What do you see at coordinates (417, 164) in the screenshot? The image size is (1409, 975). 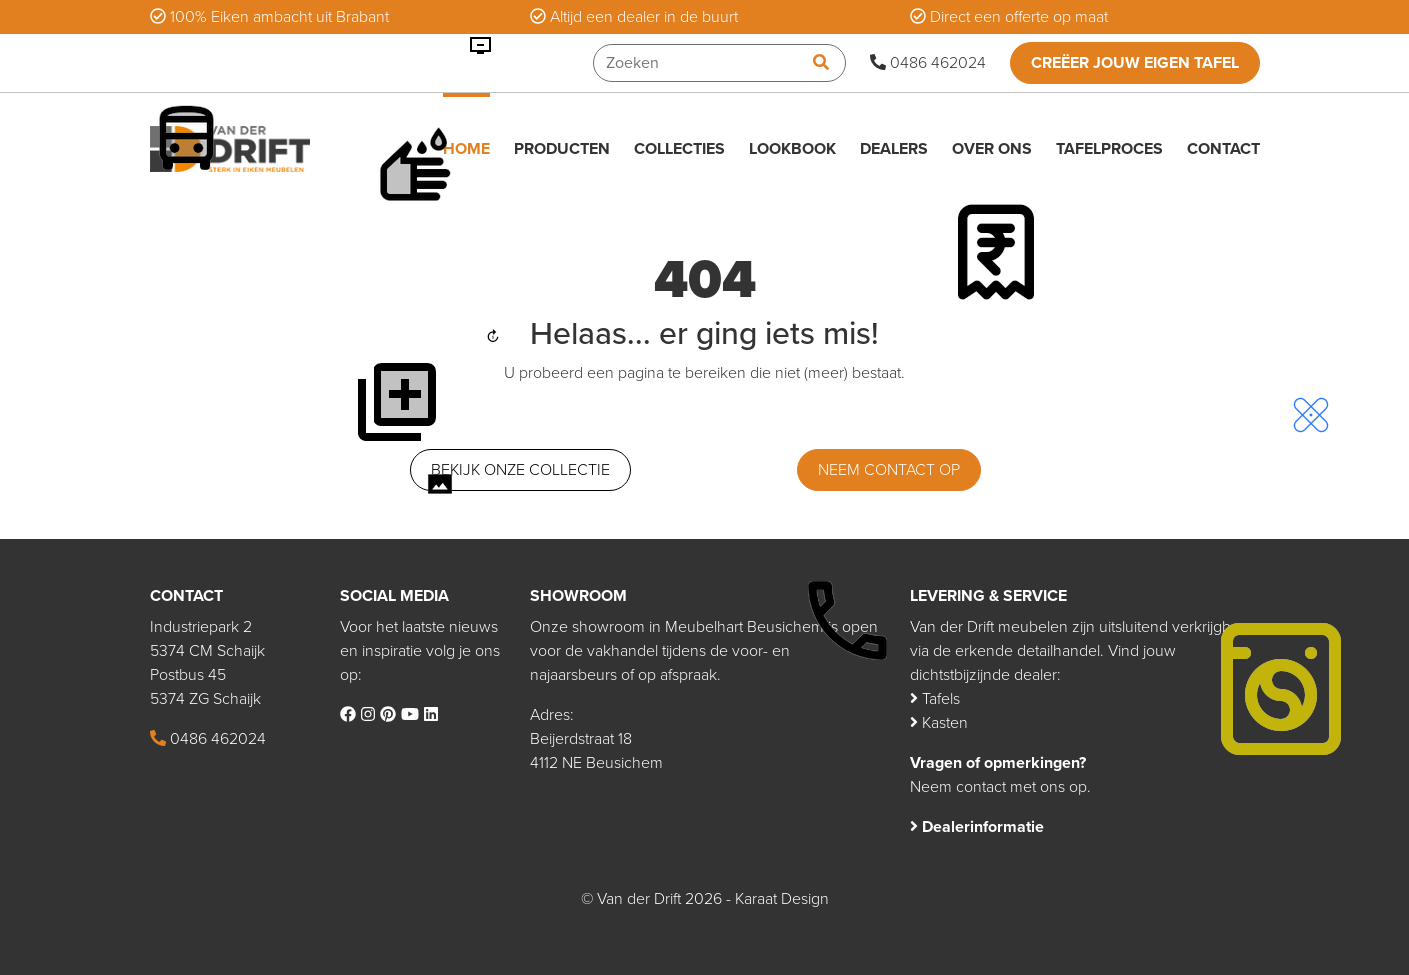 I see `indicates a handwashing station or restroom nearby` at bounding box center [417, 164].